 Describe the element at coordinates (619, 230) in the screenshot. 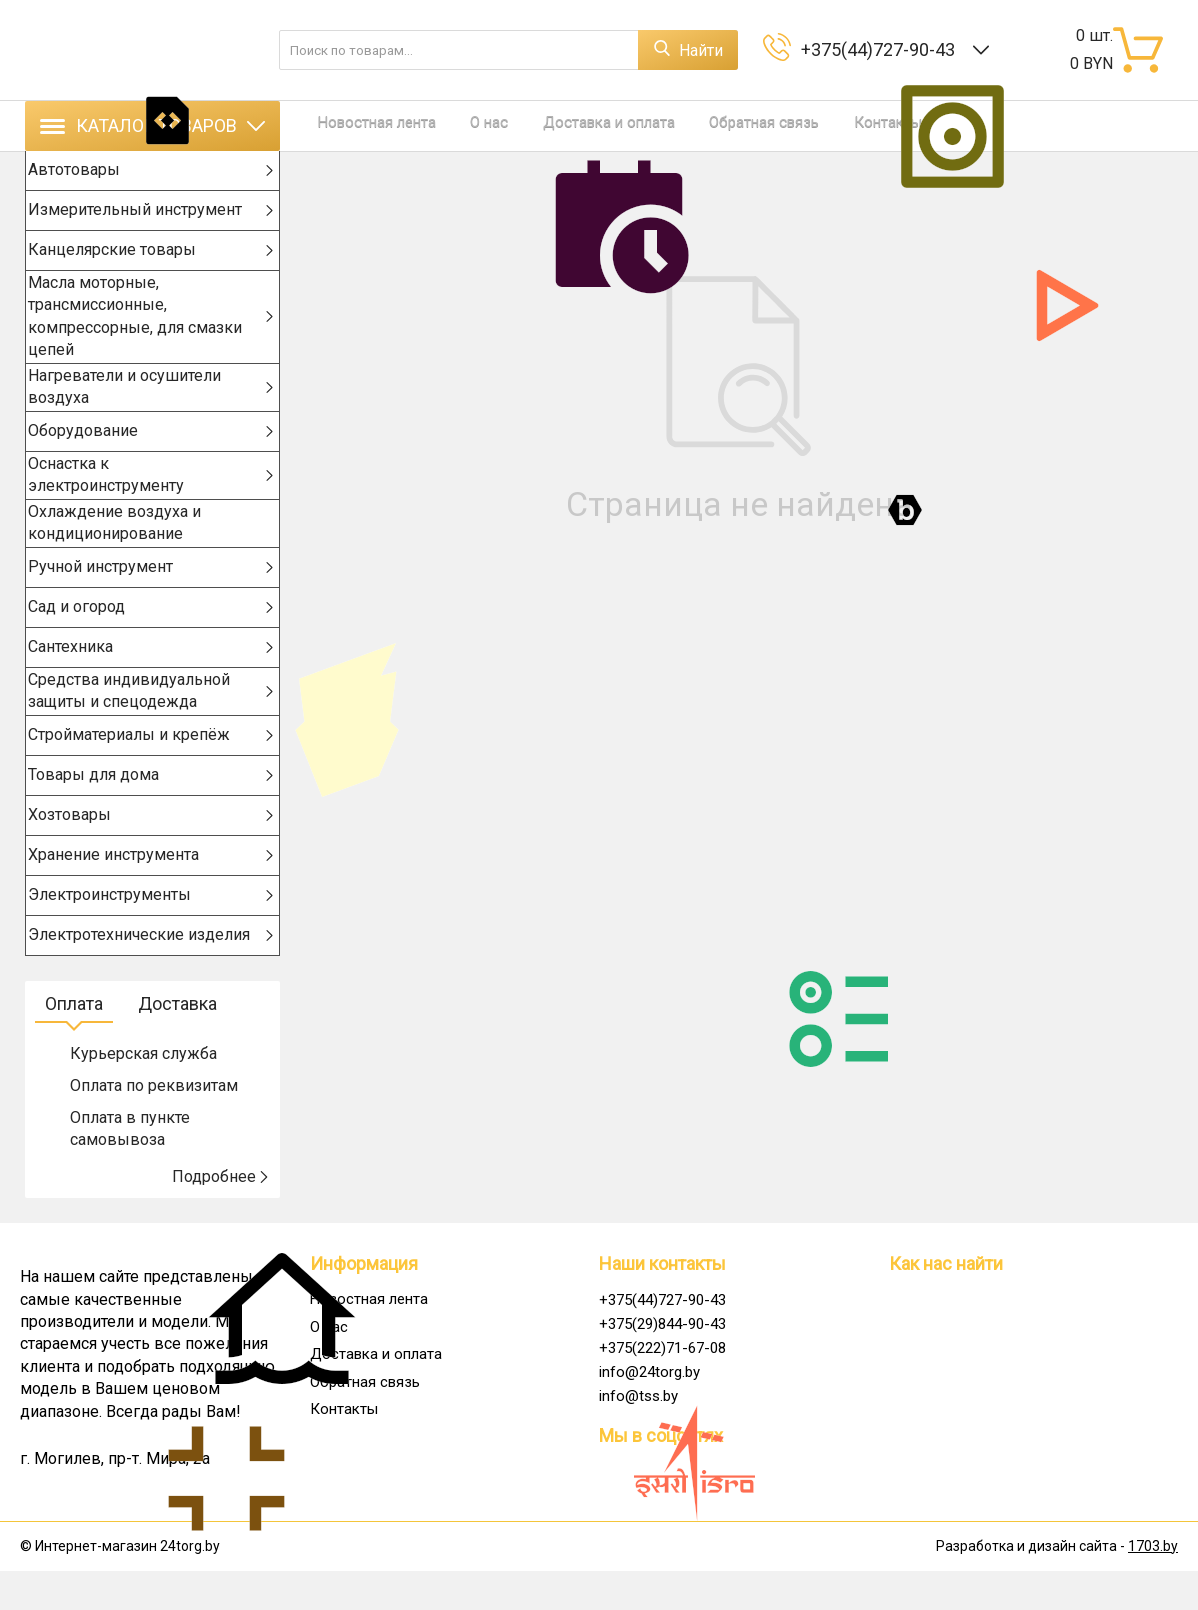

I see `view scheduled events or appointments` at that location.